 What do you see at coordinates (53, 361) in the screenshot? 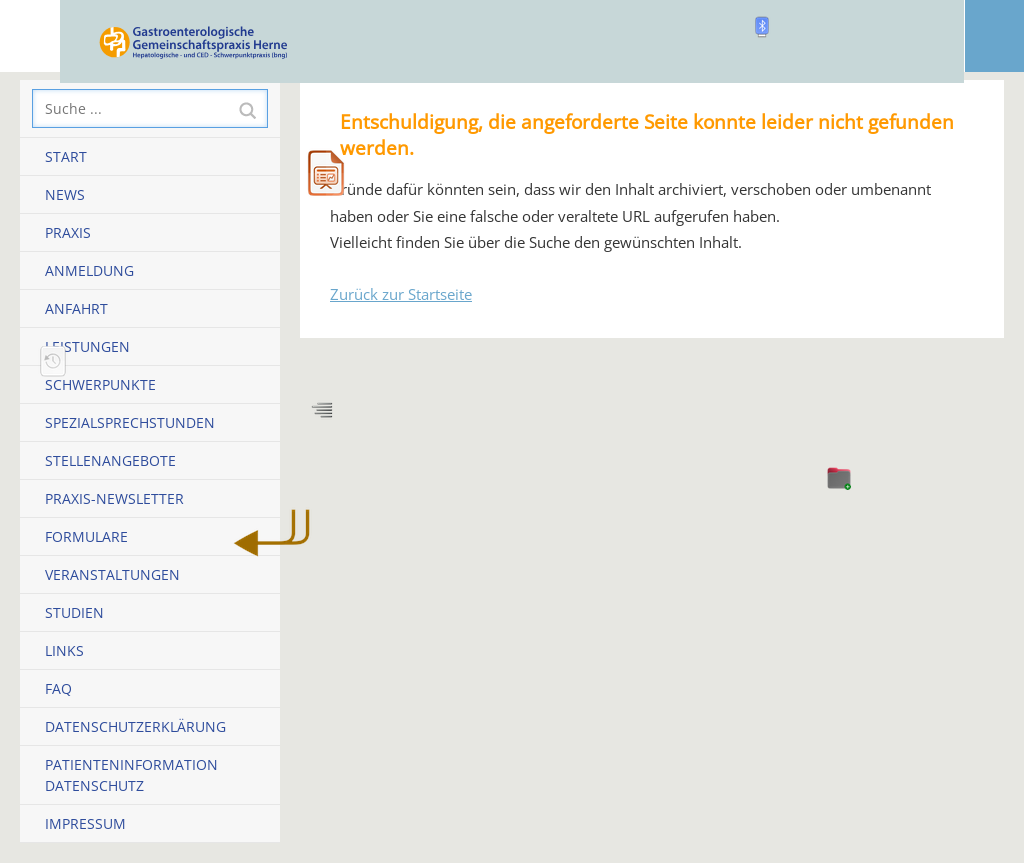
I see `a file backup or version history document` at bounding box center [53, 361].